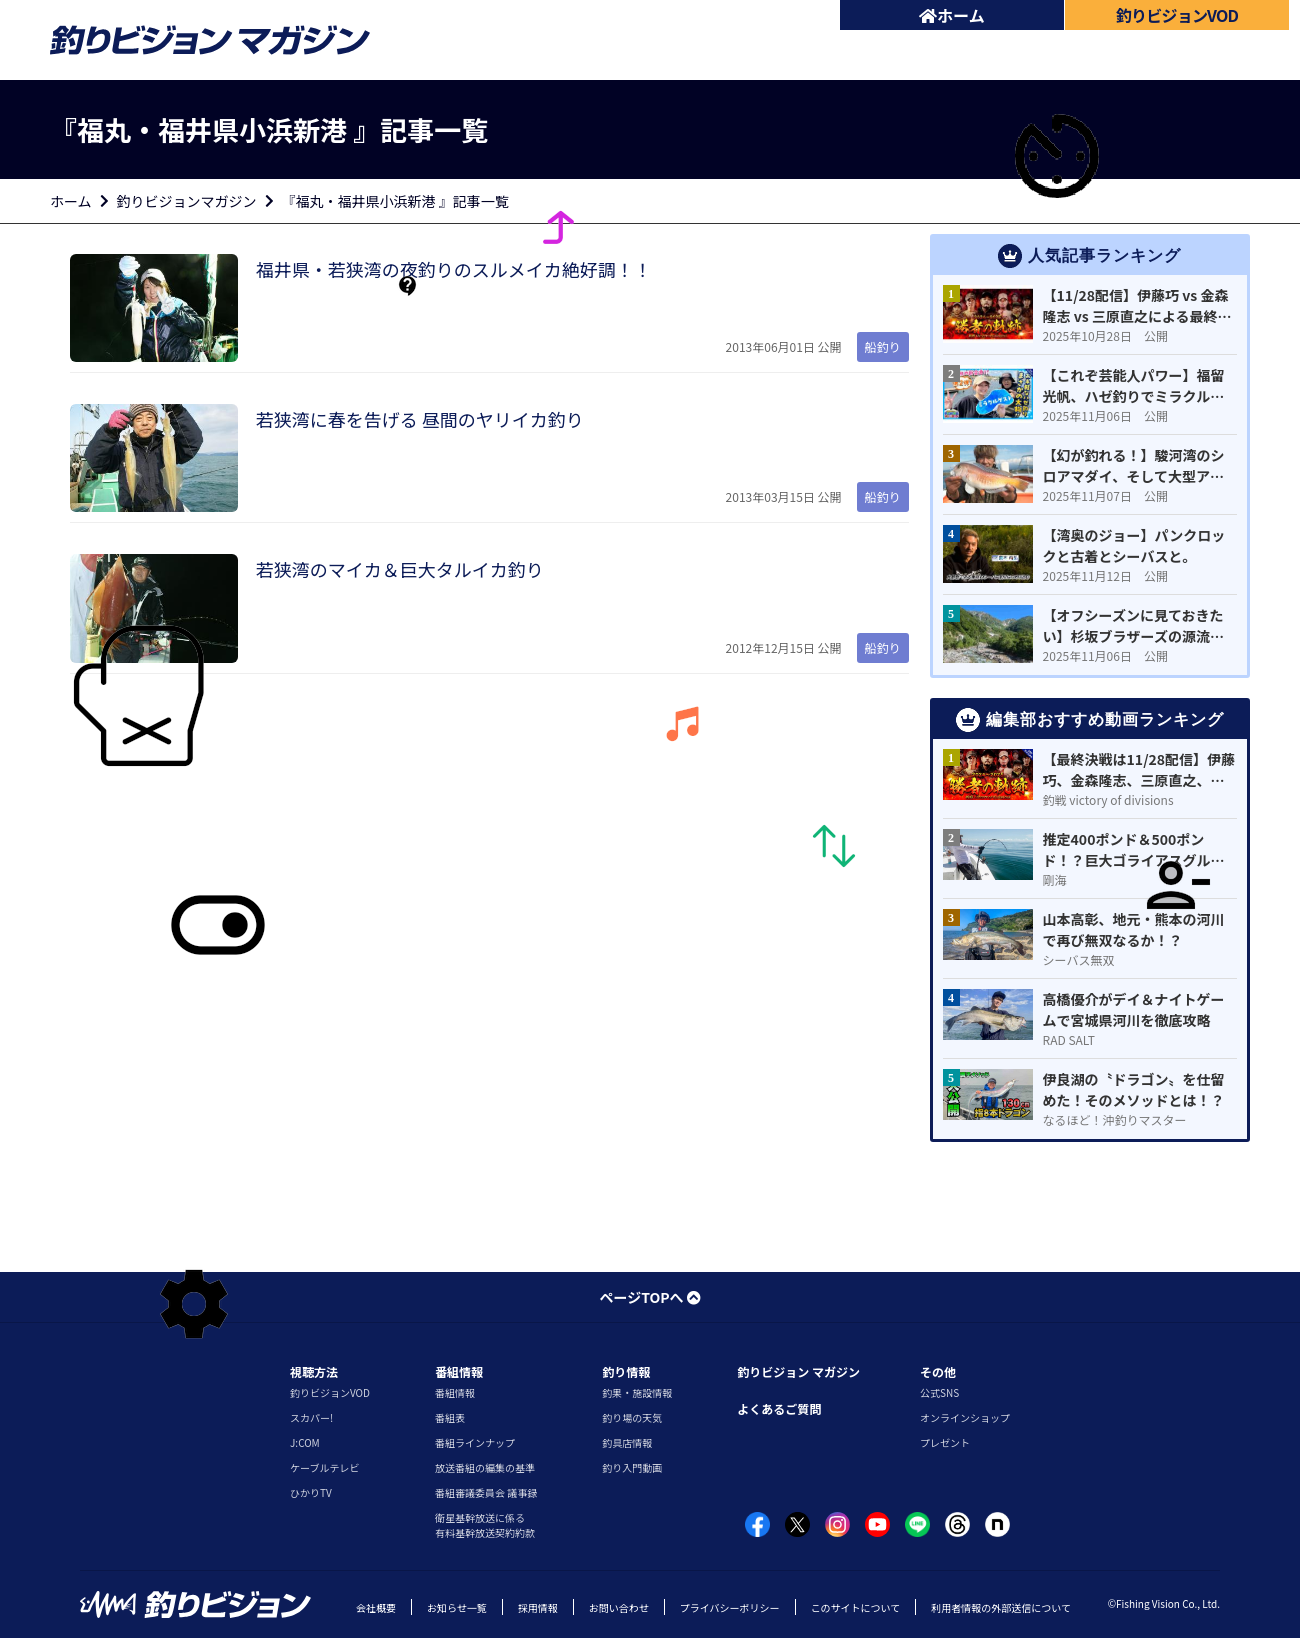 This screenshot has width=1300, height=1638. I want to click on sort items in ascending or descending order, so click(834, 846).